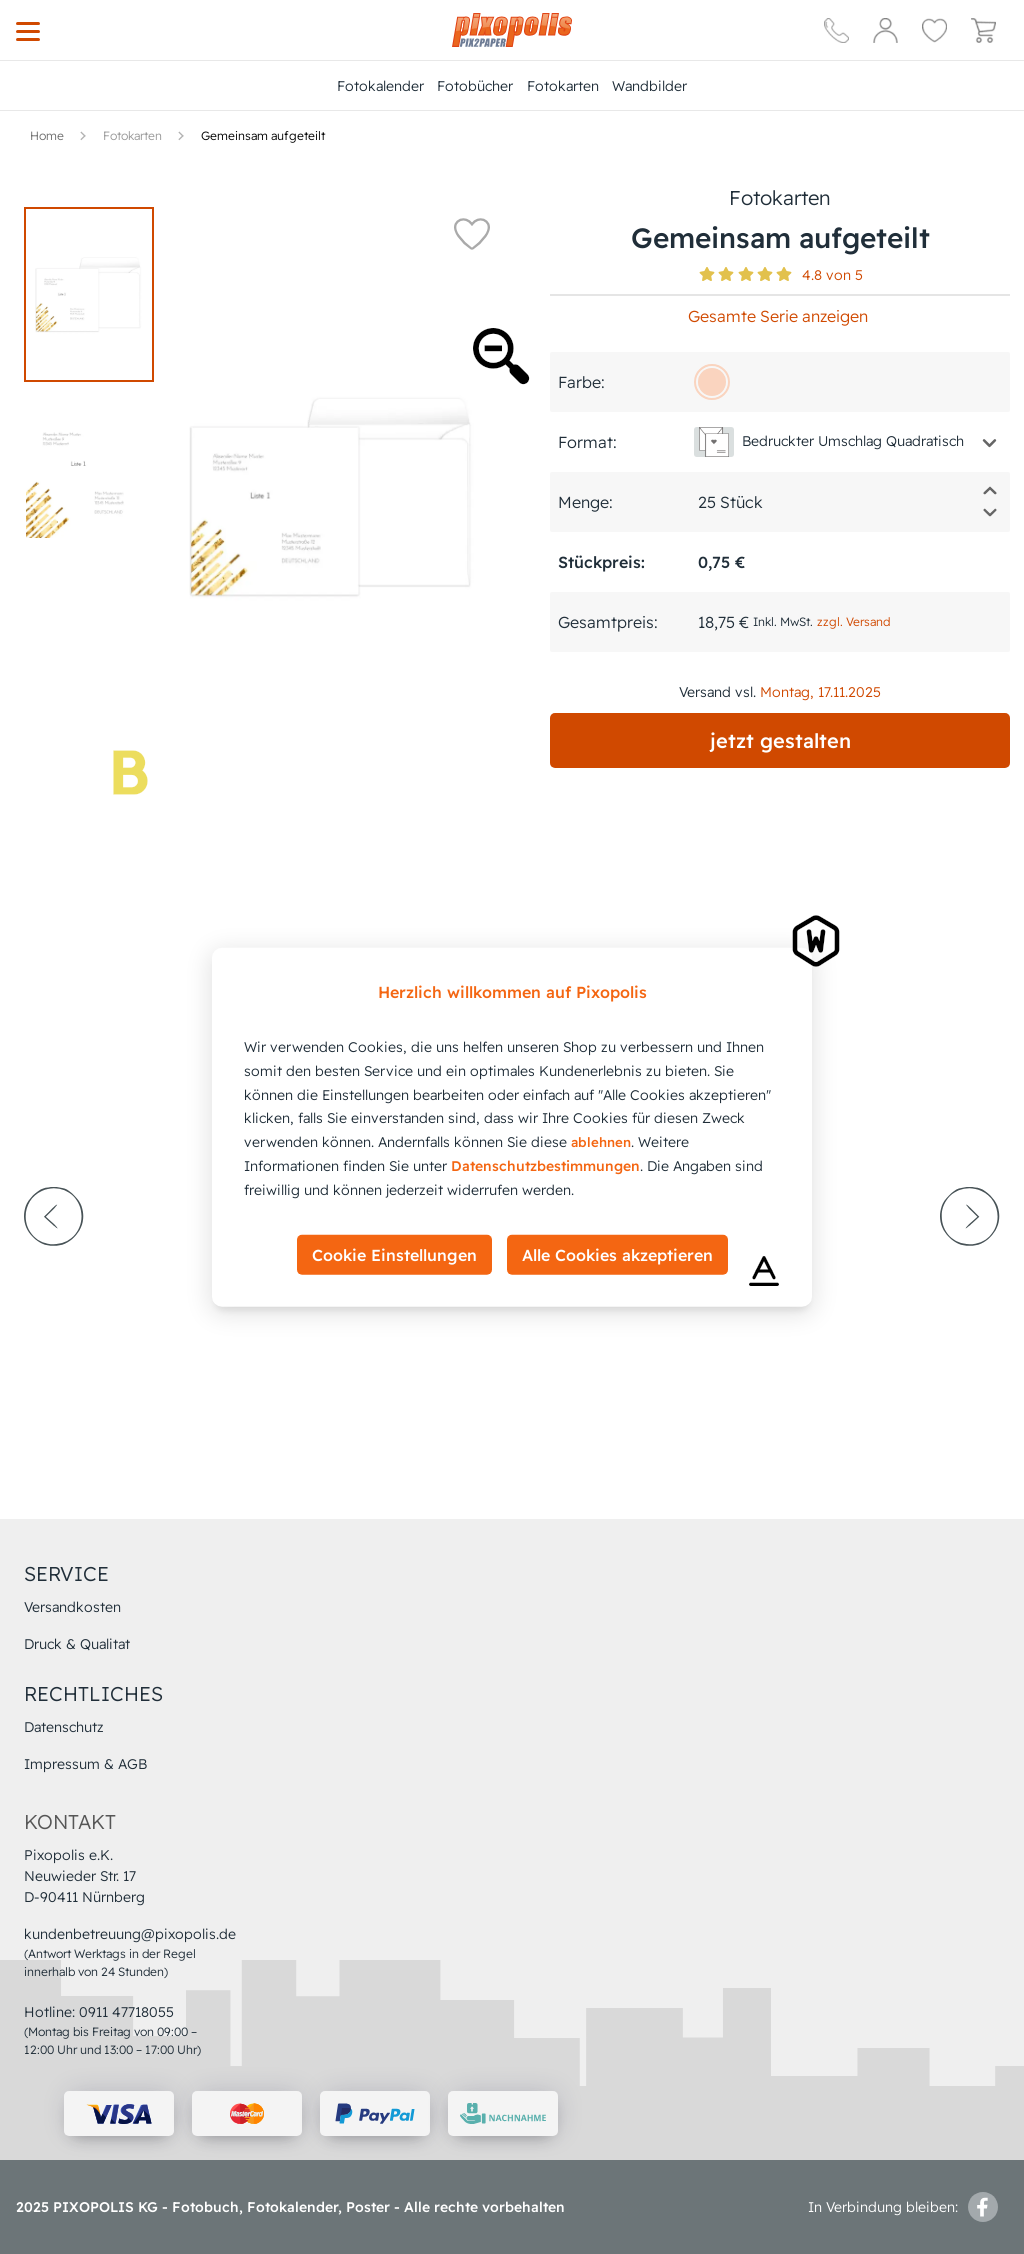  Describe the element at coordinates (816, 941) in the screenshot. I see `open or access a service starting with "W"` at that location.